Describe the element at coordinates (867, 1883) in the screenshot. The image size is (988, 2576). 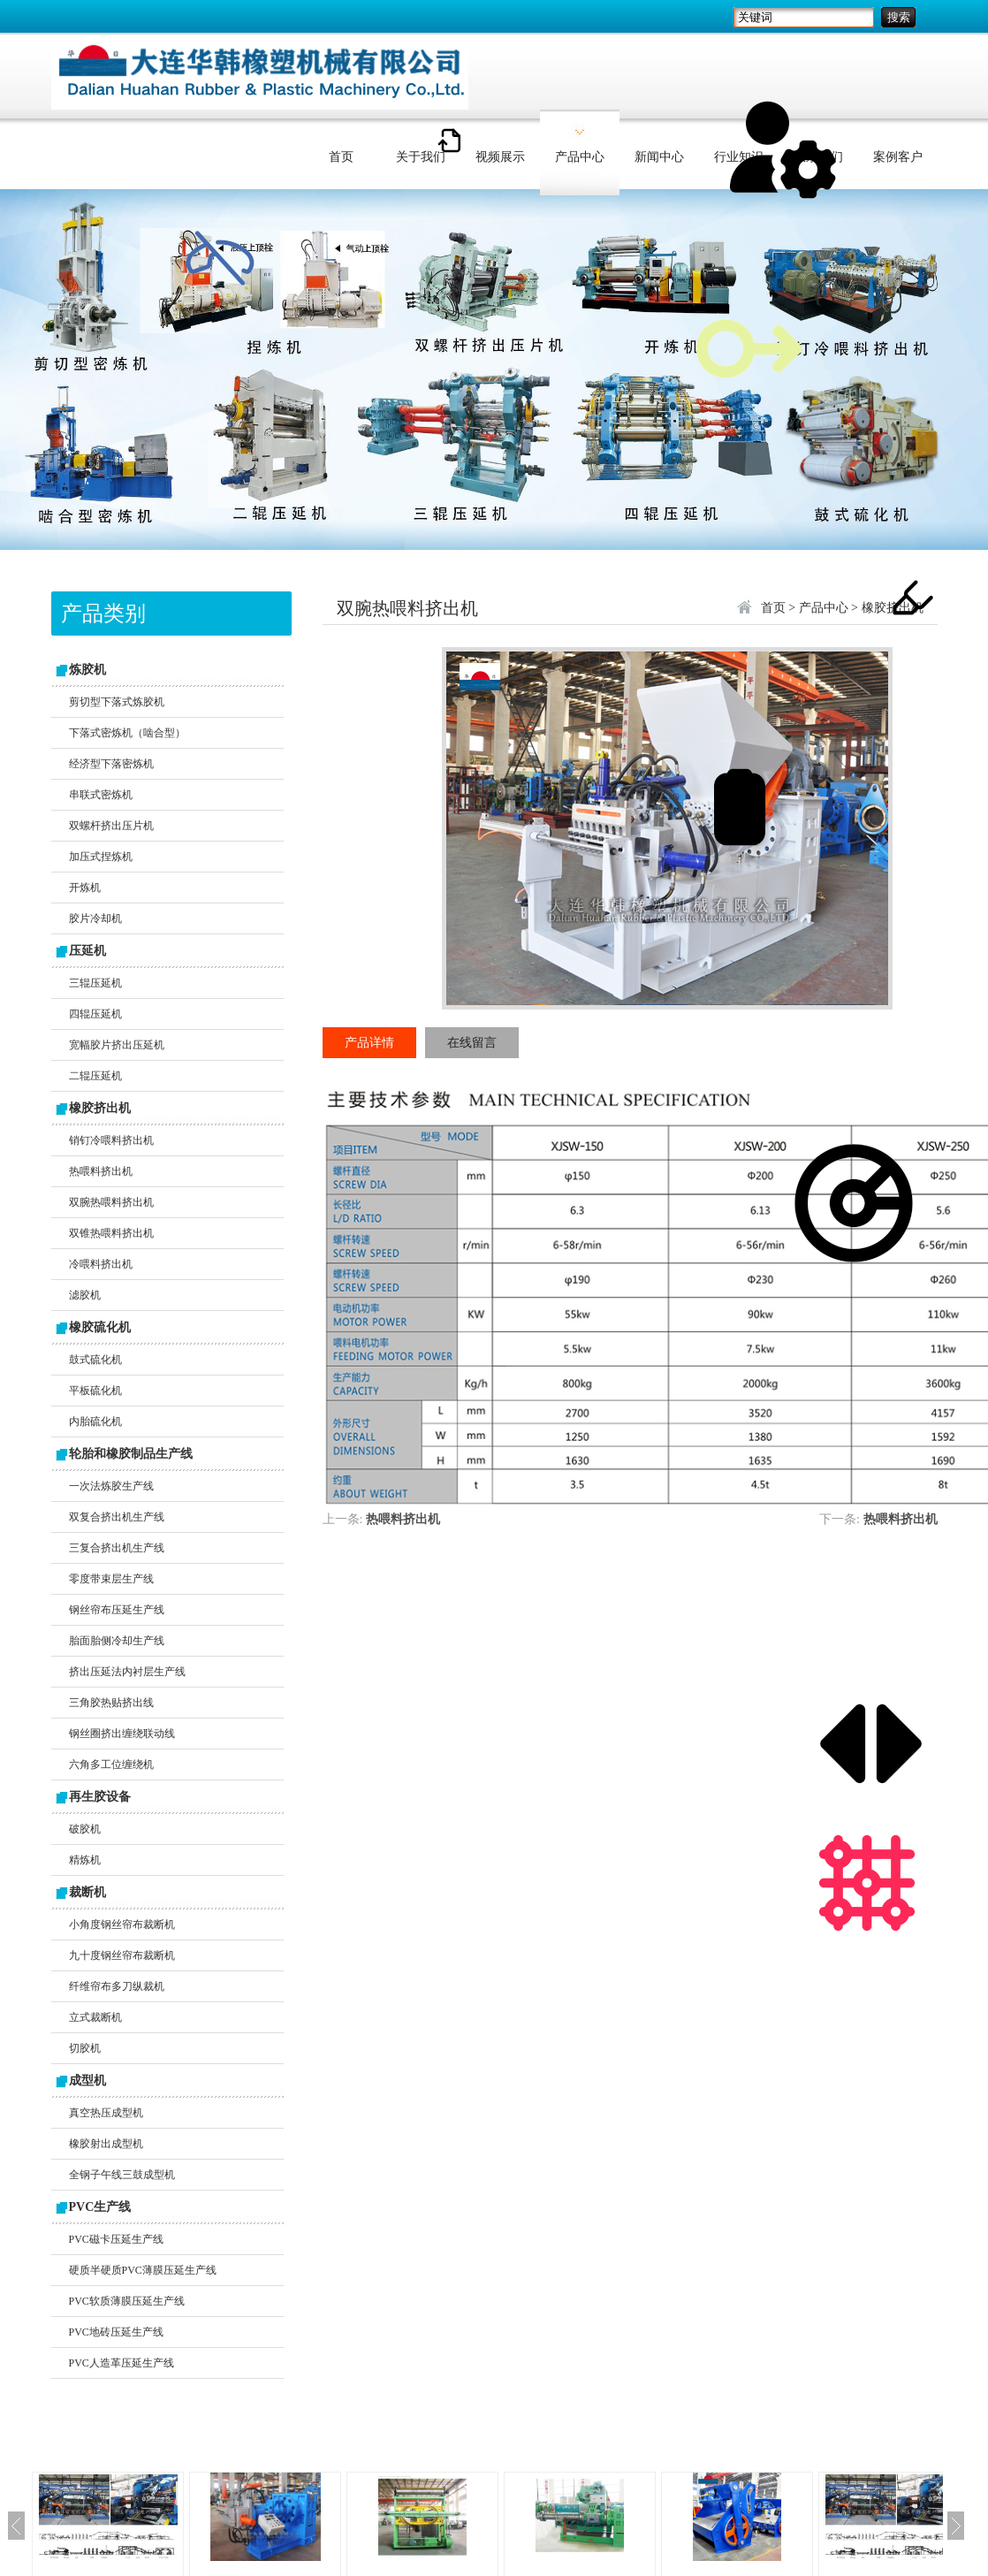
I see `play go board game` at that location.